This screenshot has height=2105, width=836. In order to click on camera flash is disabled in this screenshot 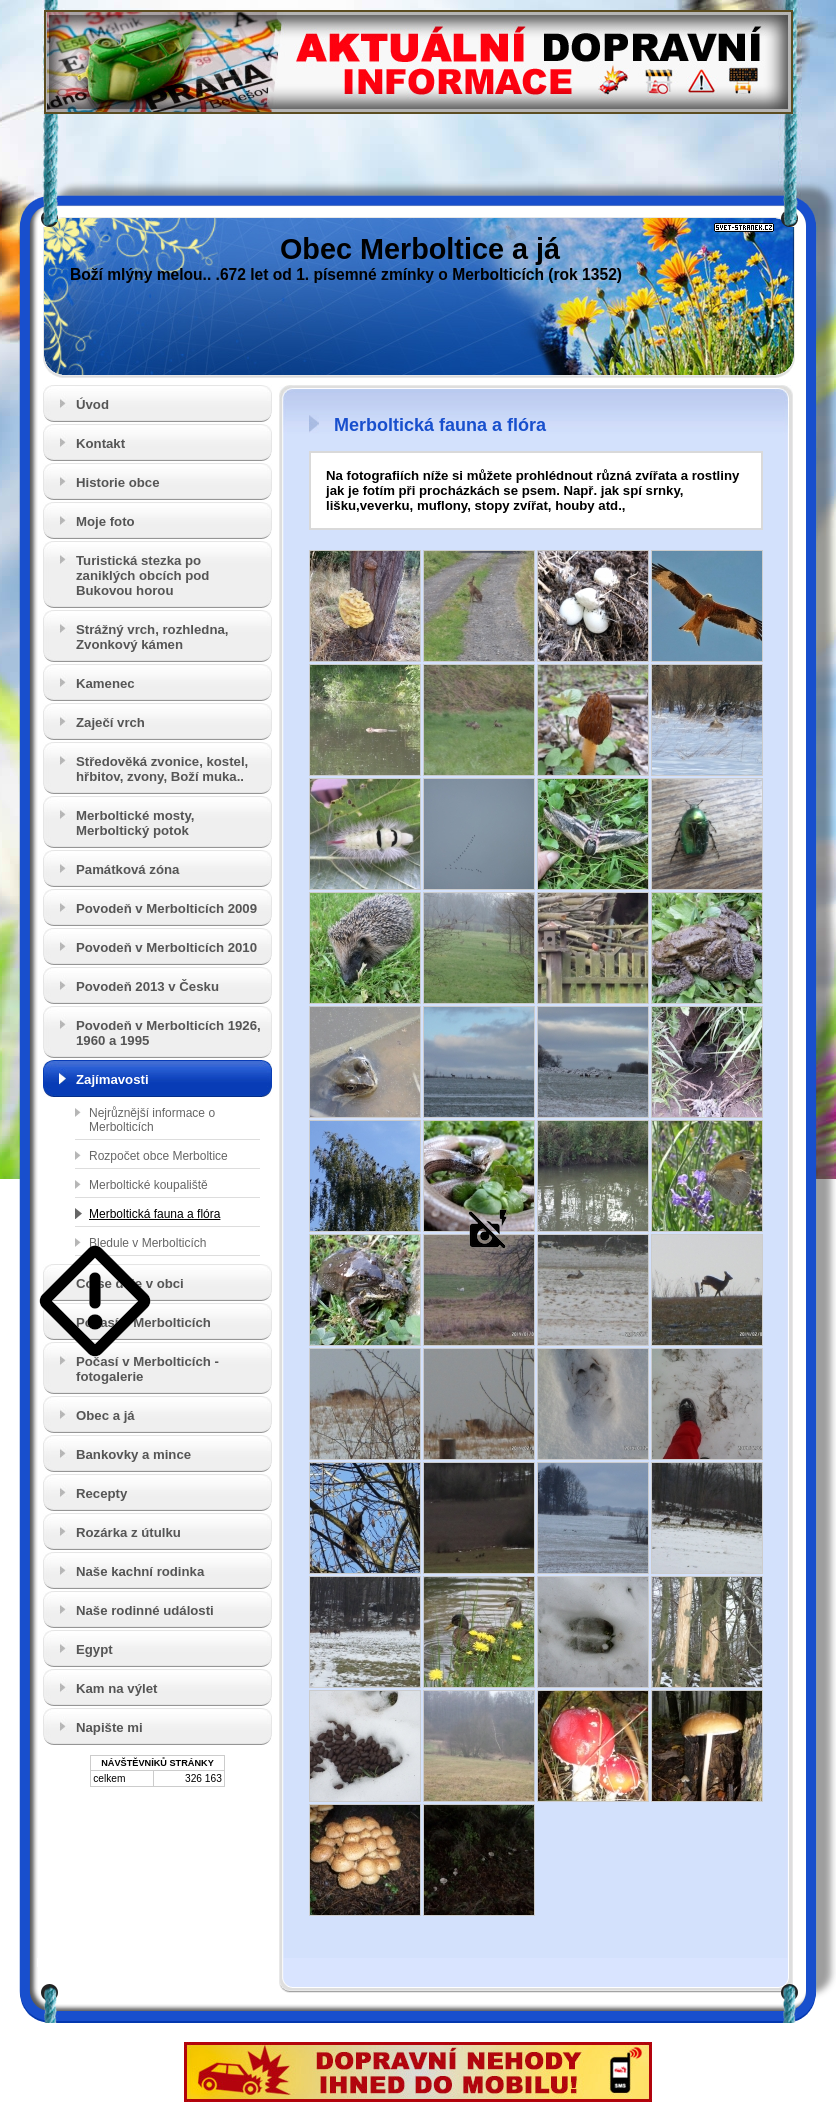, I will do `click(488, 1228)`.